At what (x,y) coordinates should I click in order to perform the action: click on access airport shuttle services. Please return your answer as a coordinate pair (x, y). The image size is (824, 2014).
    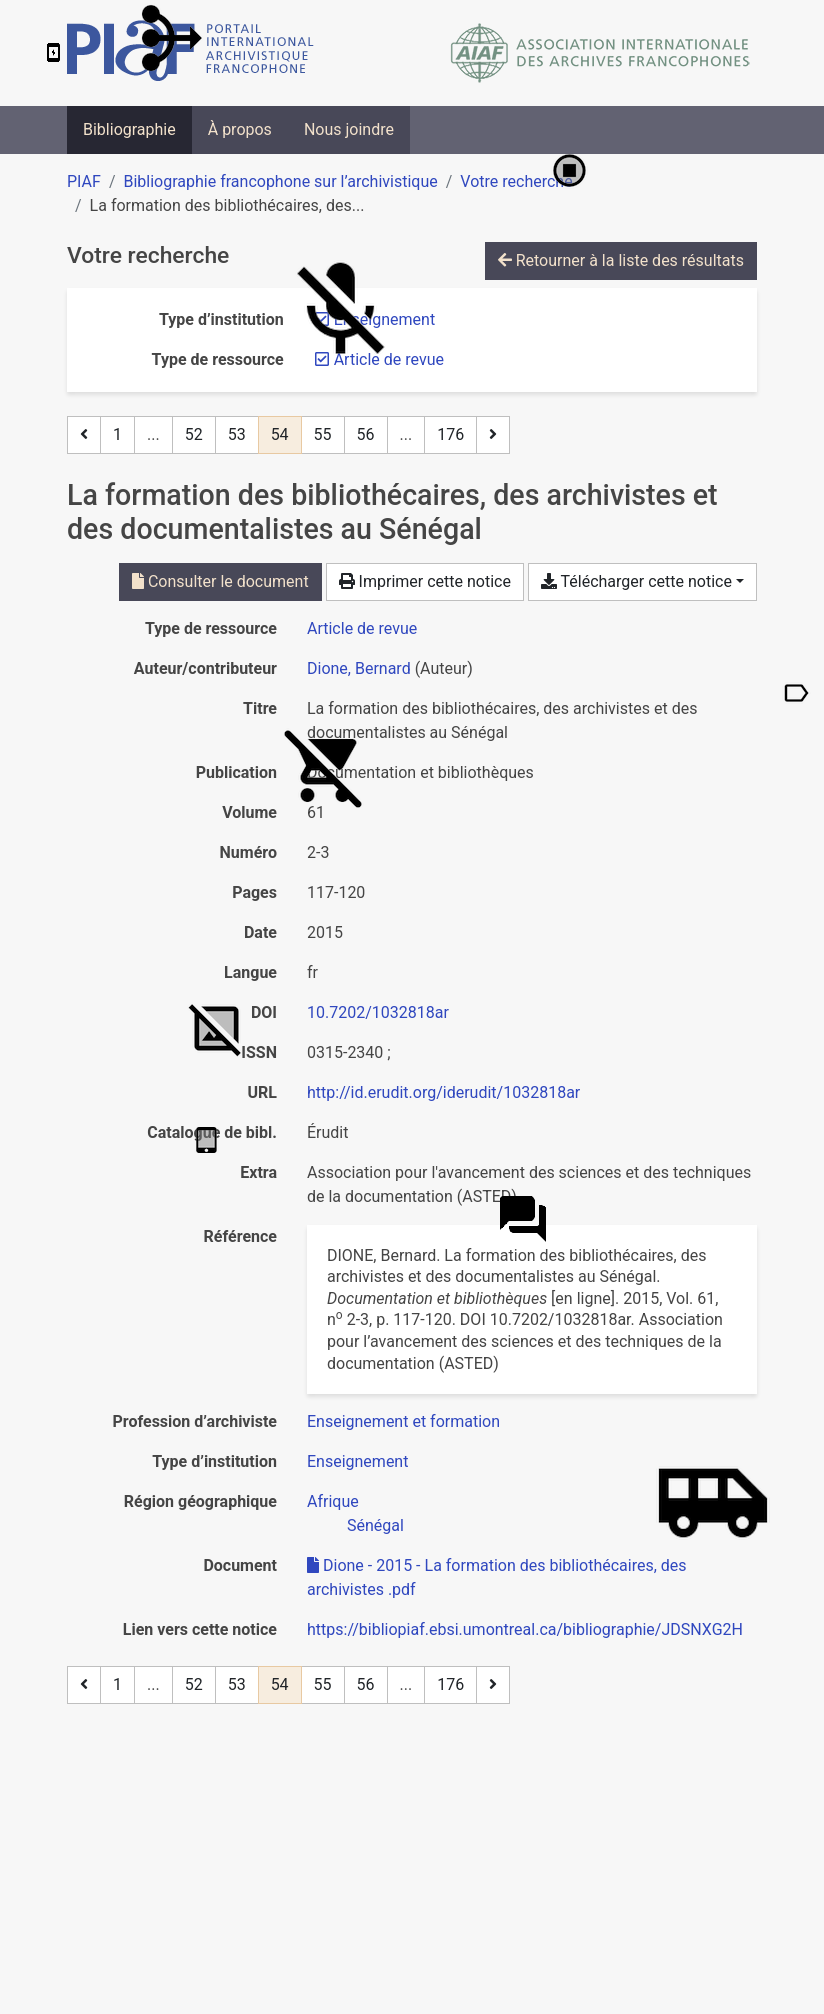
    Looking at the image, I should click on (713, 1503).